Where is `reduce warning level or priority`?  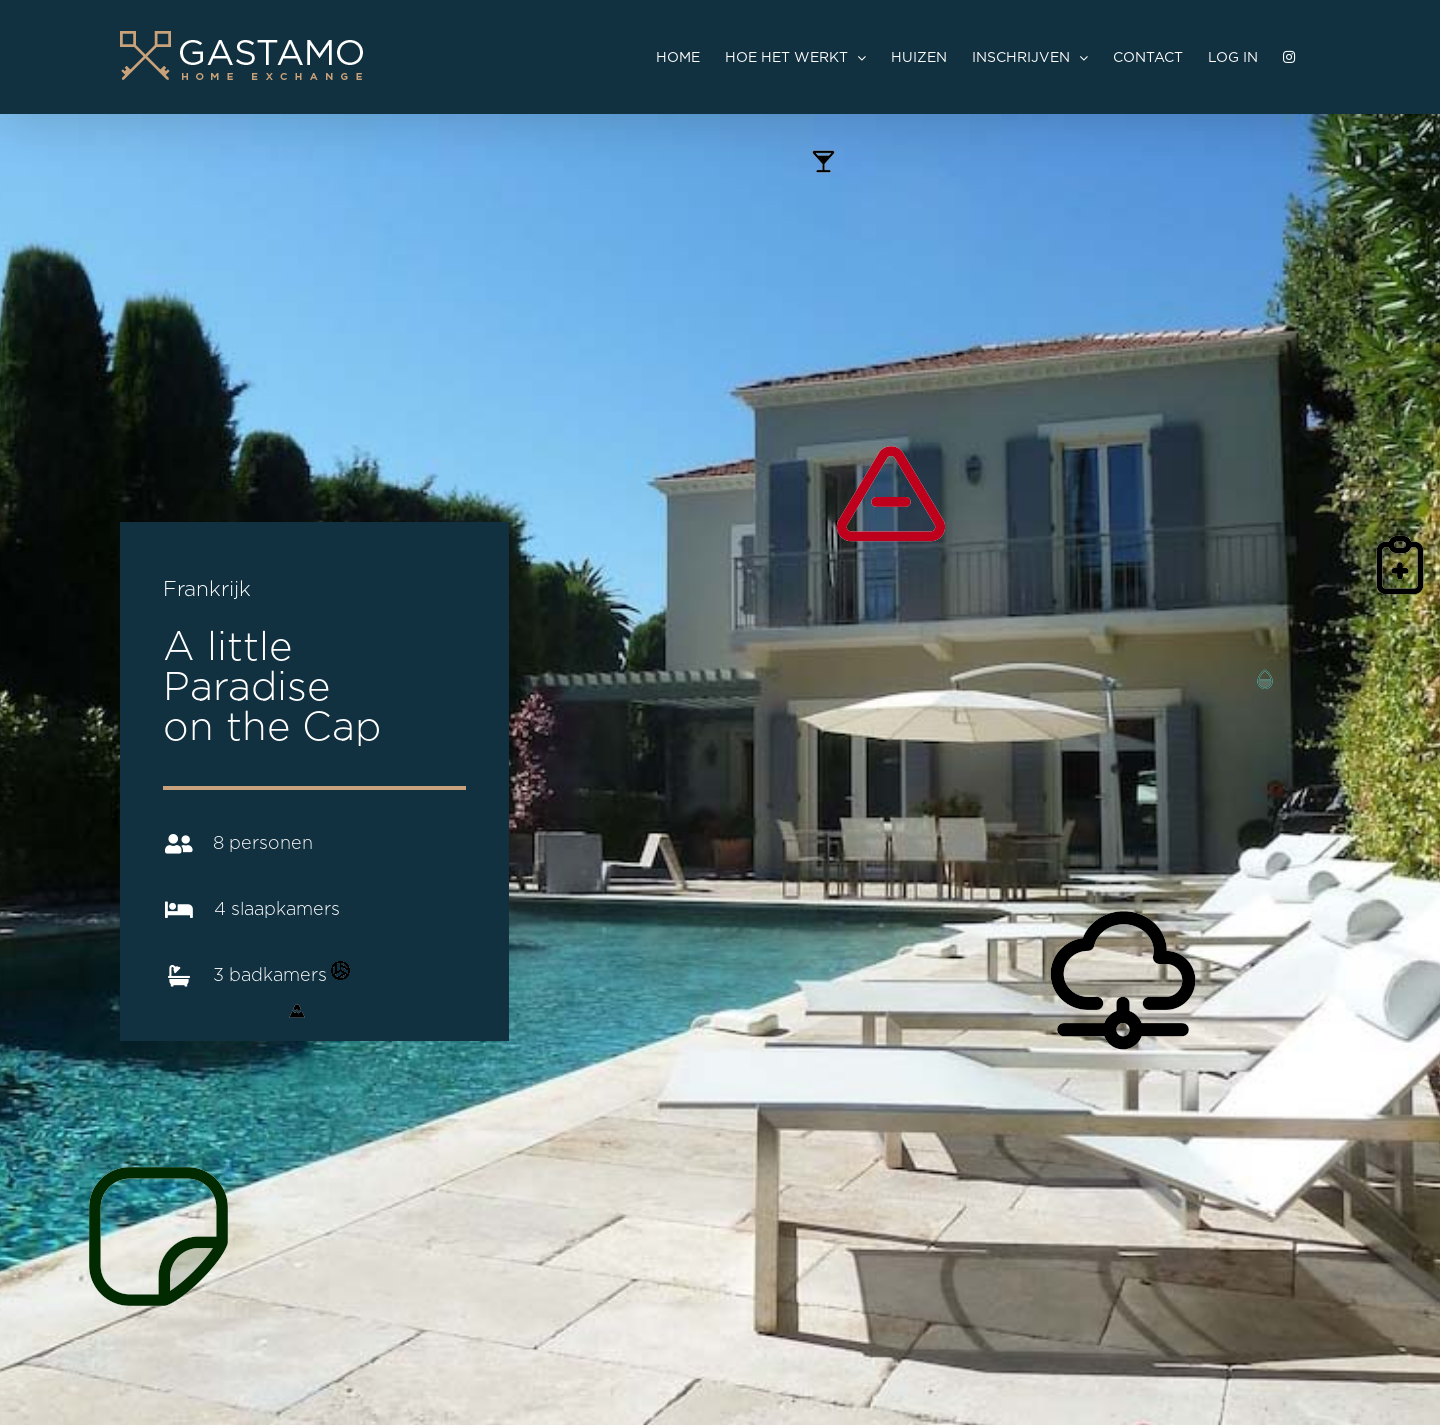
reduce warning level or priority is located at coordinates (891, 497).